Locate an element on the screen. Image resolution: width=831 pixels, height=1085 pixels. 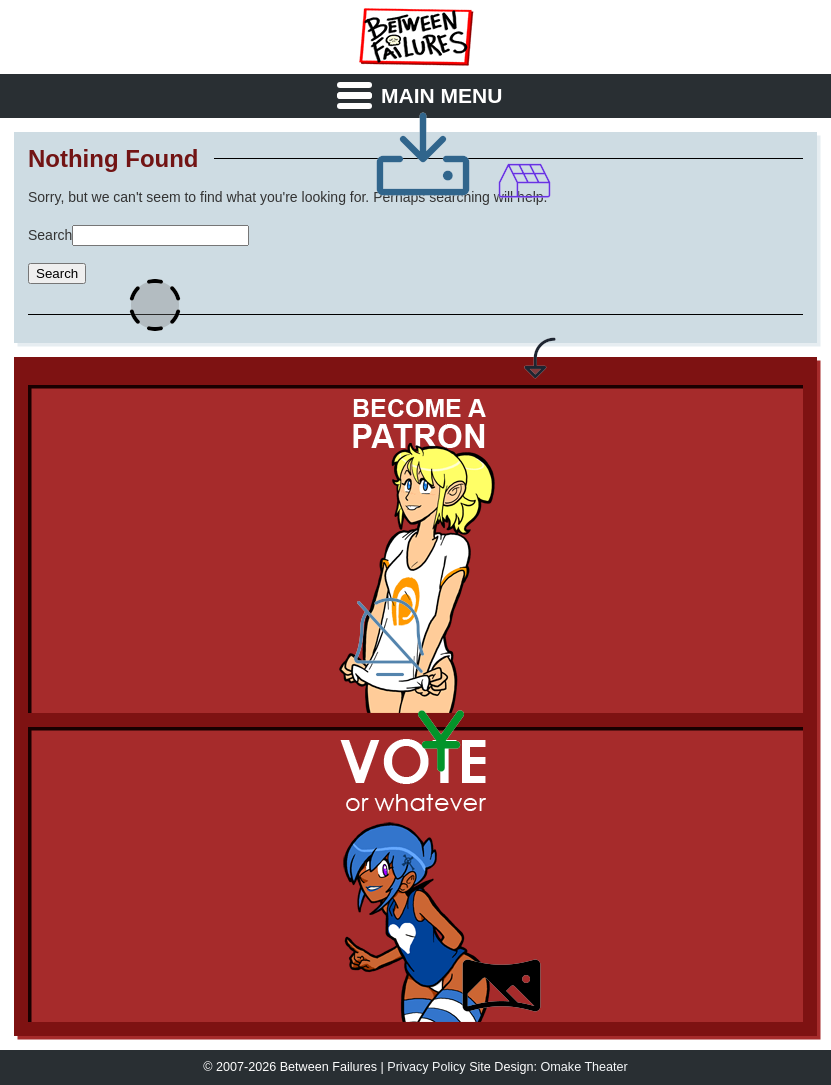
indicates chinese yuan currency is located at coordinates (441, 741).